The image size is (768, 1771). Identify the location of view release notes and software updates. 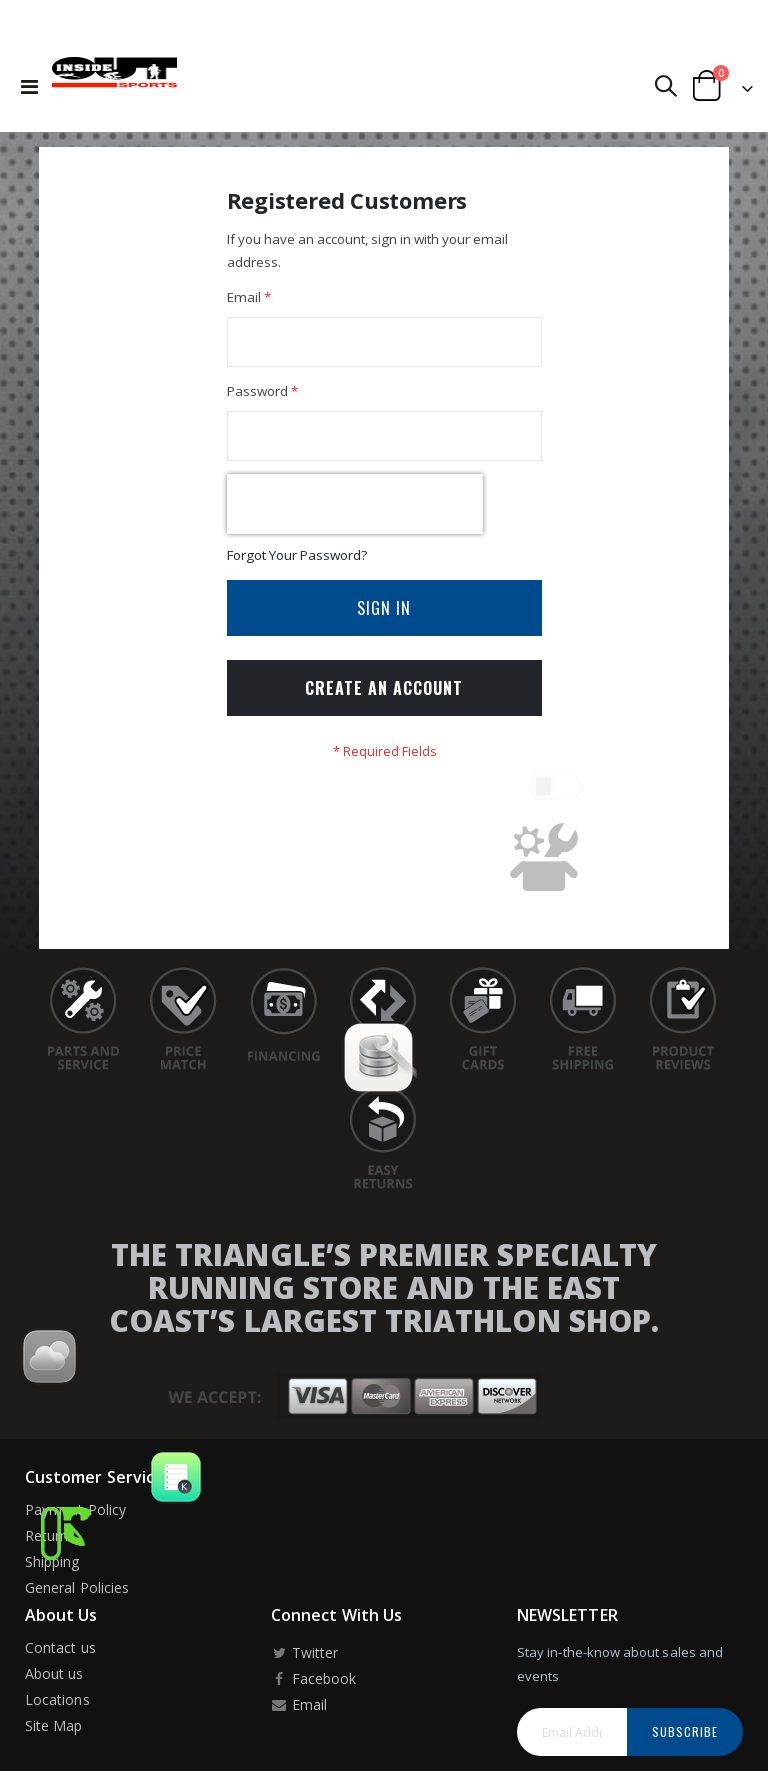
(176, 1477).